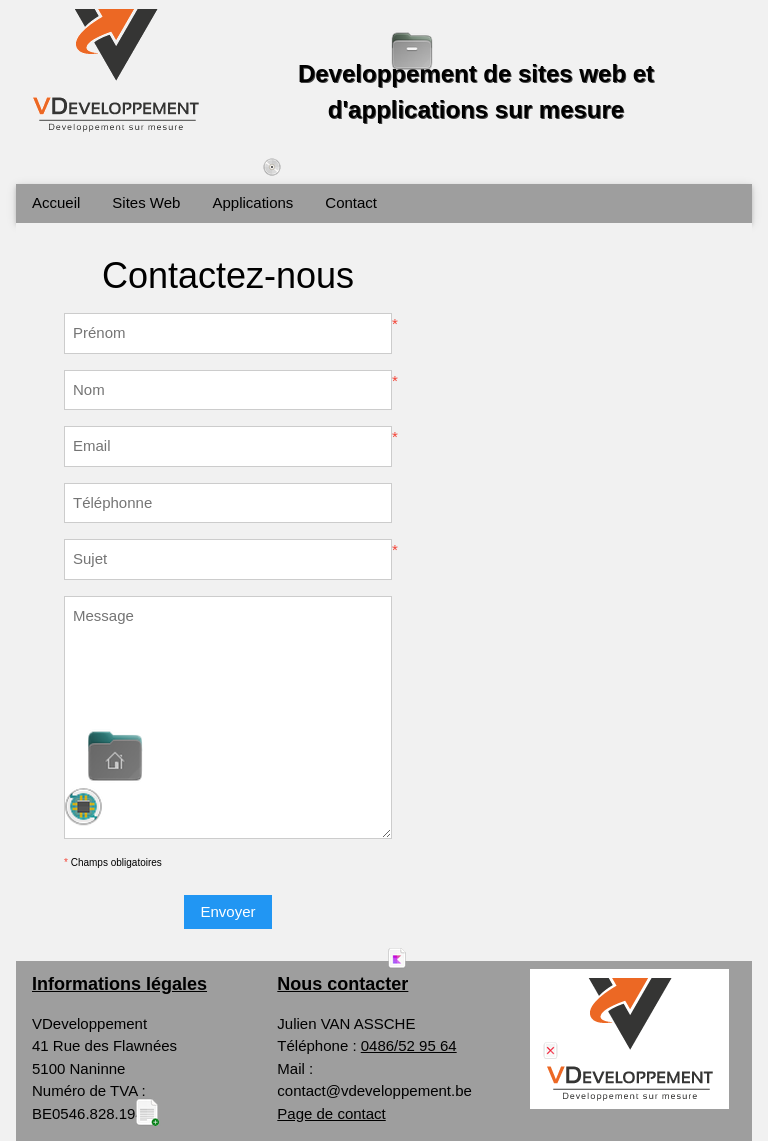  What do you see at coordinates (147, 1112) in the screenshot?
I see `create a new document` at bounding box center [147, 1112].